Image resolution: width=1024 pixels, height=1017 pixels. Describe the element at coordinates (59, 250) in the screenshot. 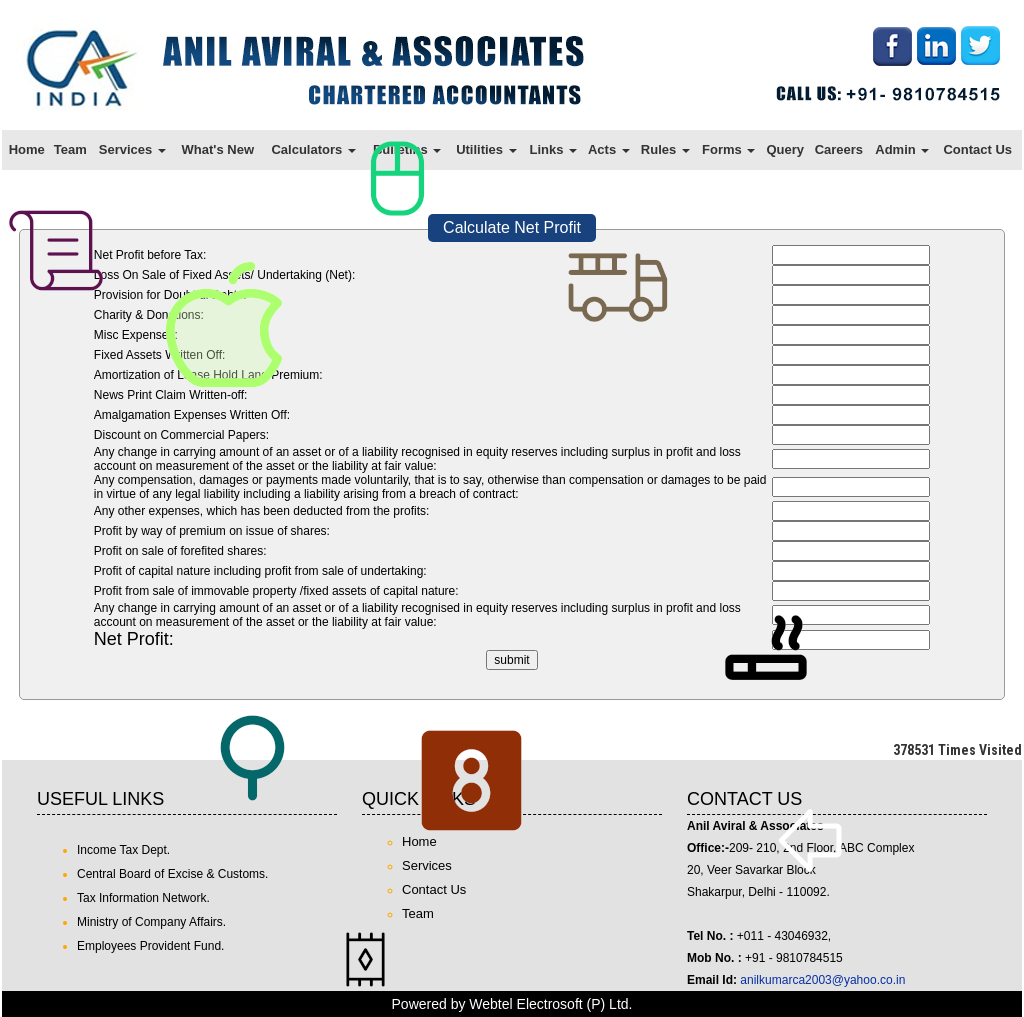

I see `view document or manuscript` at that location.